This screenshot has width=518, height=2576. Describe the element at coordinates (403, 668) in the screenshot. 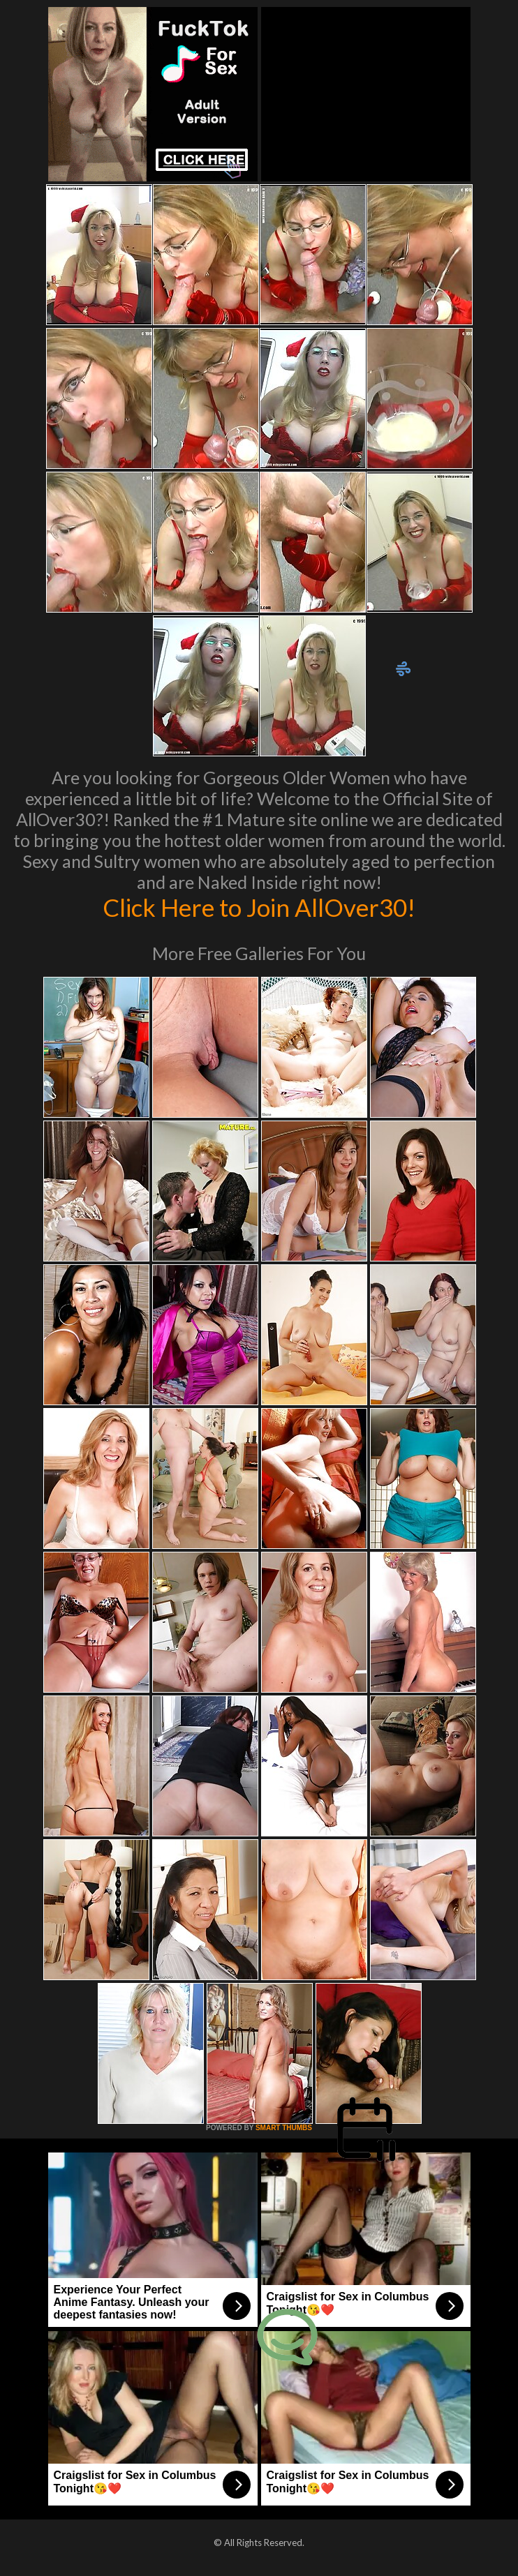

I see `indicates current wind conditions` at that location.